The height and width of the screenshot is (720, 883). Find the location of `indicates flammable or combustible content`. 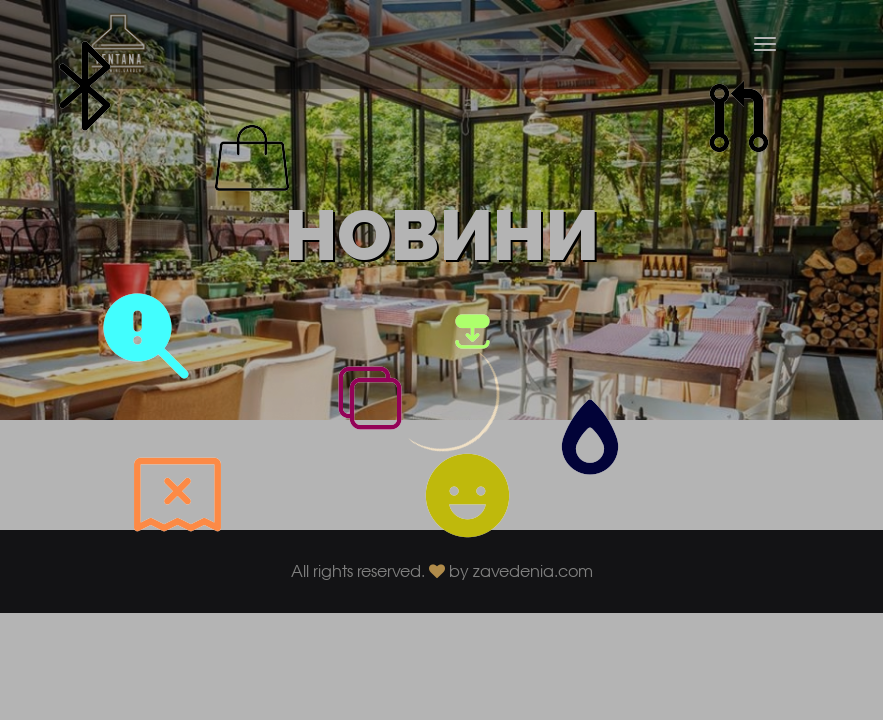

indicates flammable or combustible content is located at coordinates (590, 437).